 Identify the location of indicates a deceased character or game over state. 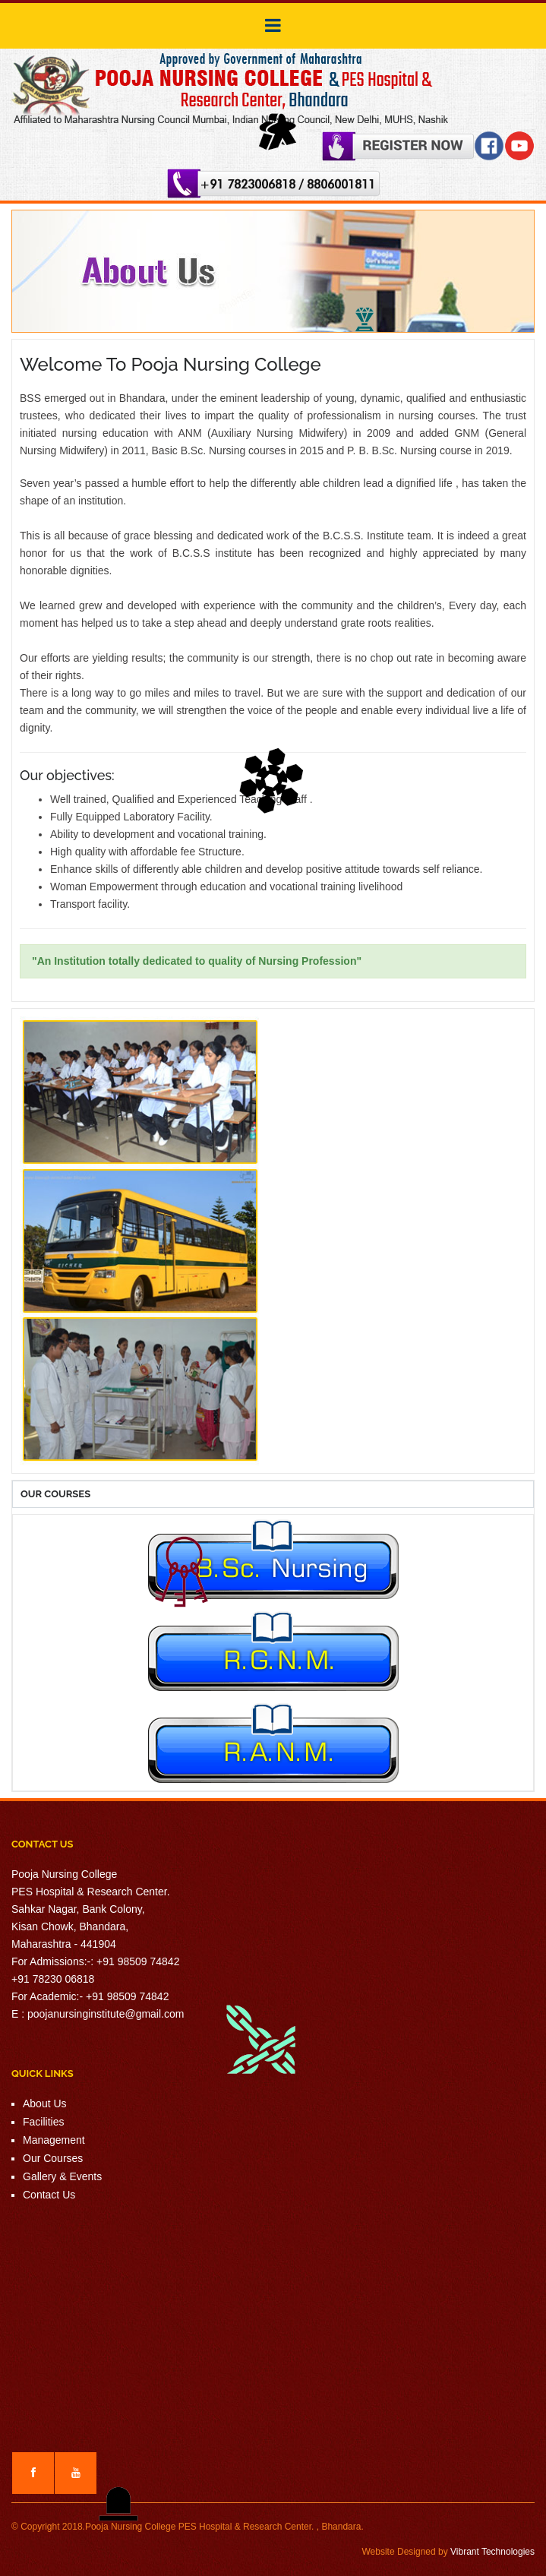
(118, 2504).